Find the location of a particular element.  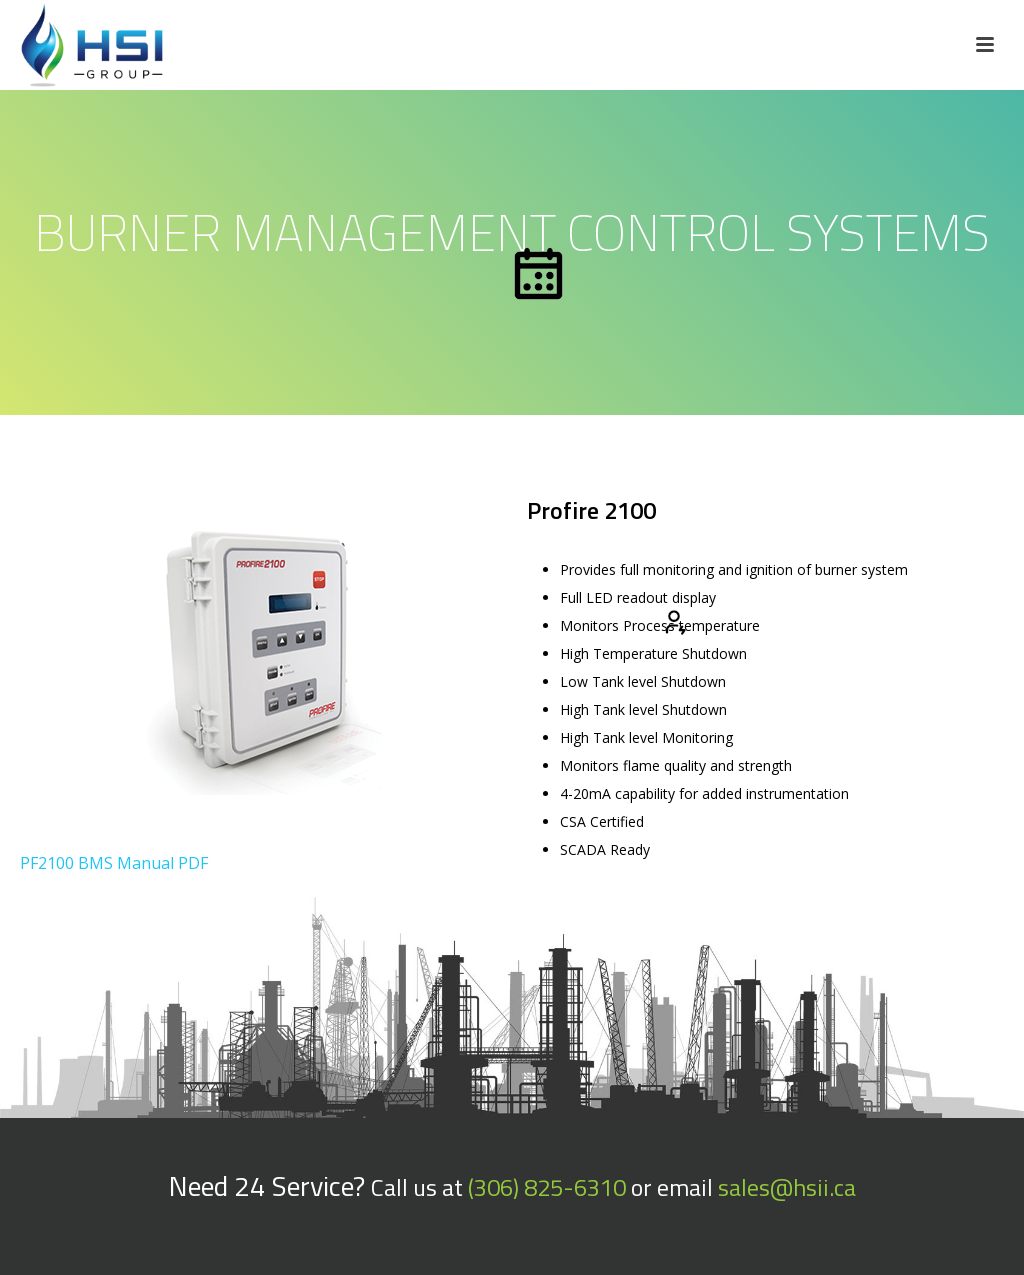

view calendar with scheduled events is located at coordinates (538, 275).